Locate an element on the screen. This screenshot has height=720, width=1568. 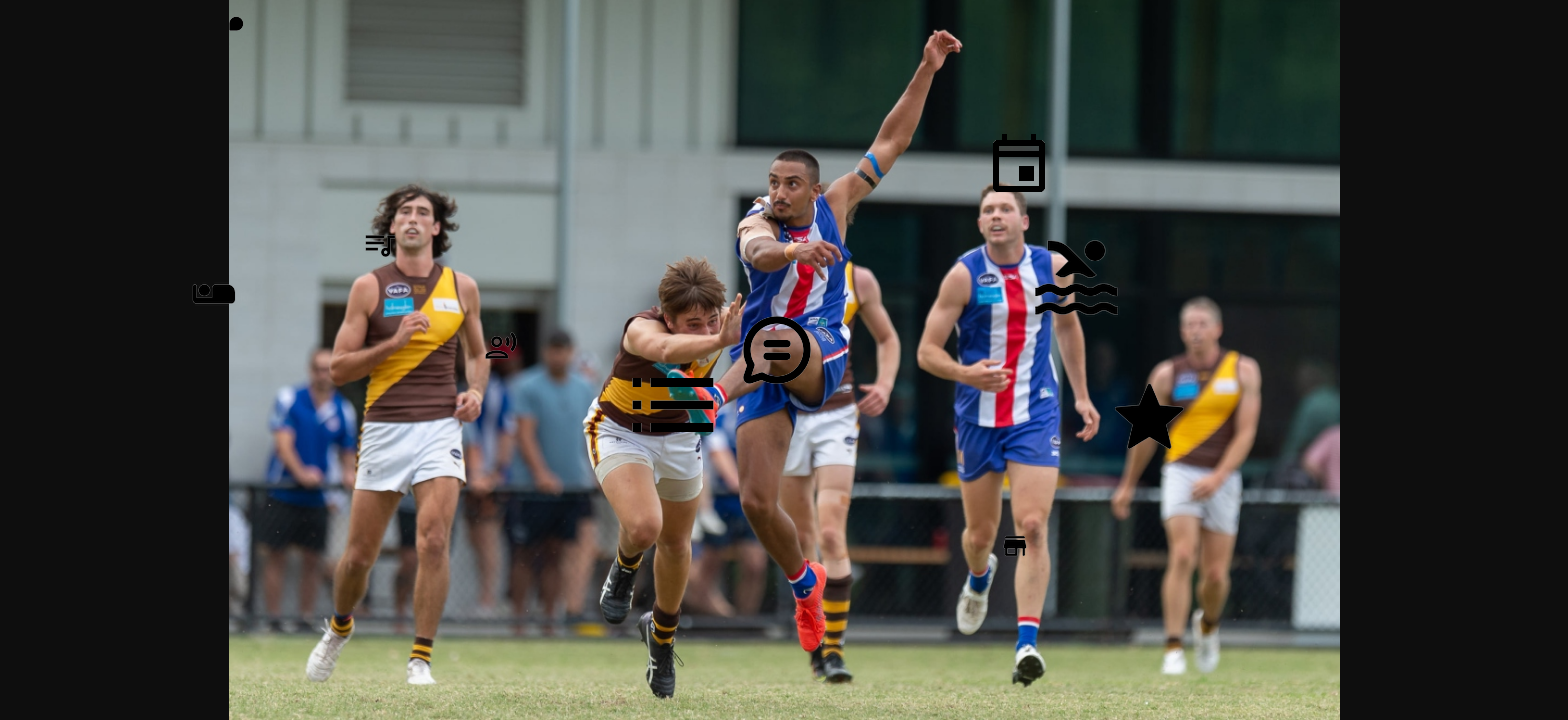
add an event to your calendar is located at coordinates (1019, 166).